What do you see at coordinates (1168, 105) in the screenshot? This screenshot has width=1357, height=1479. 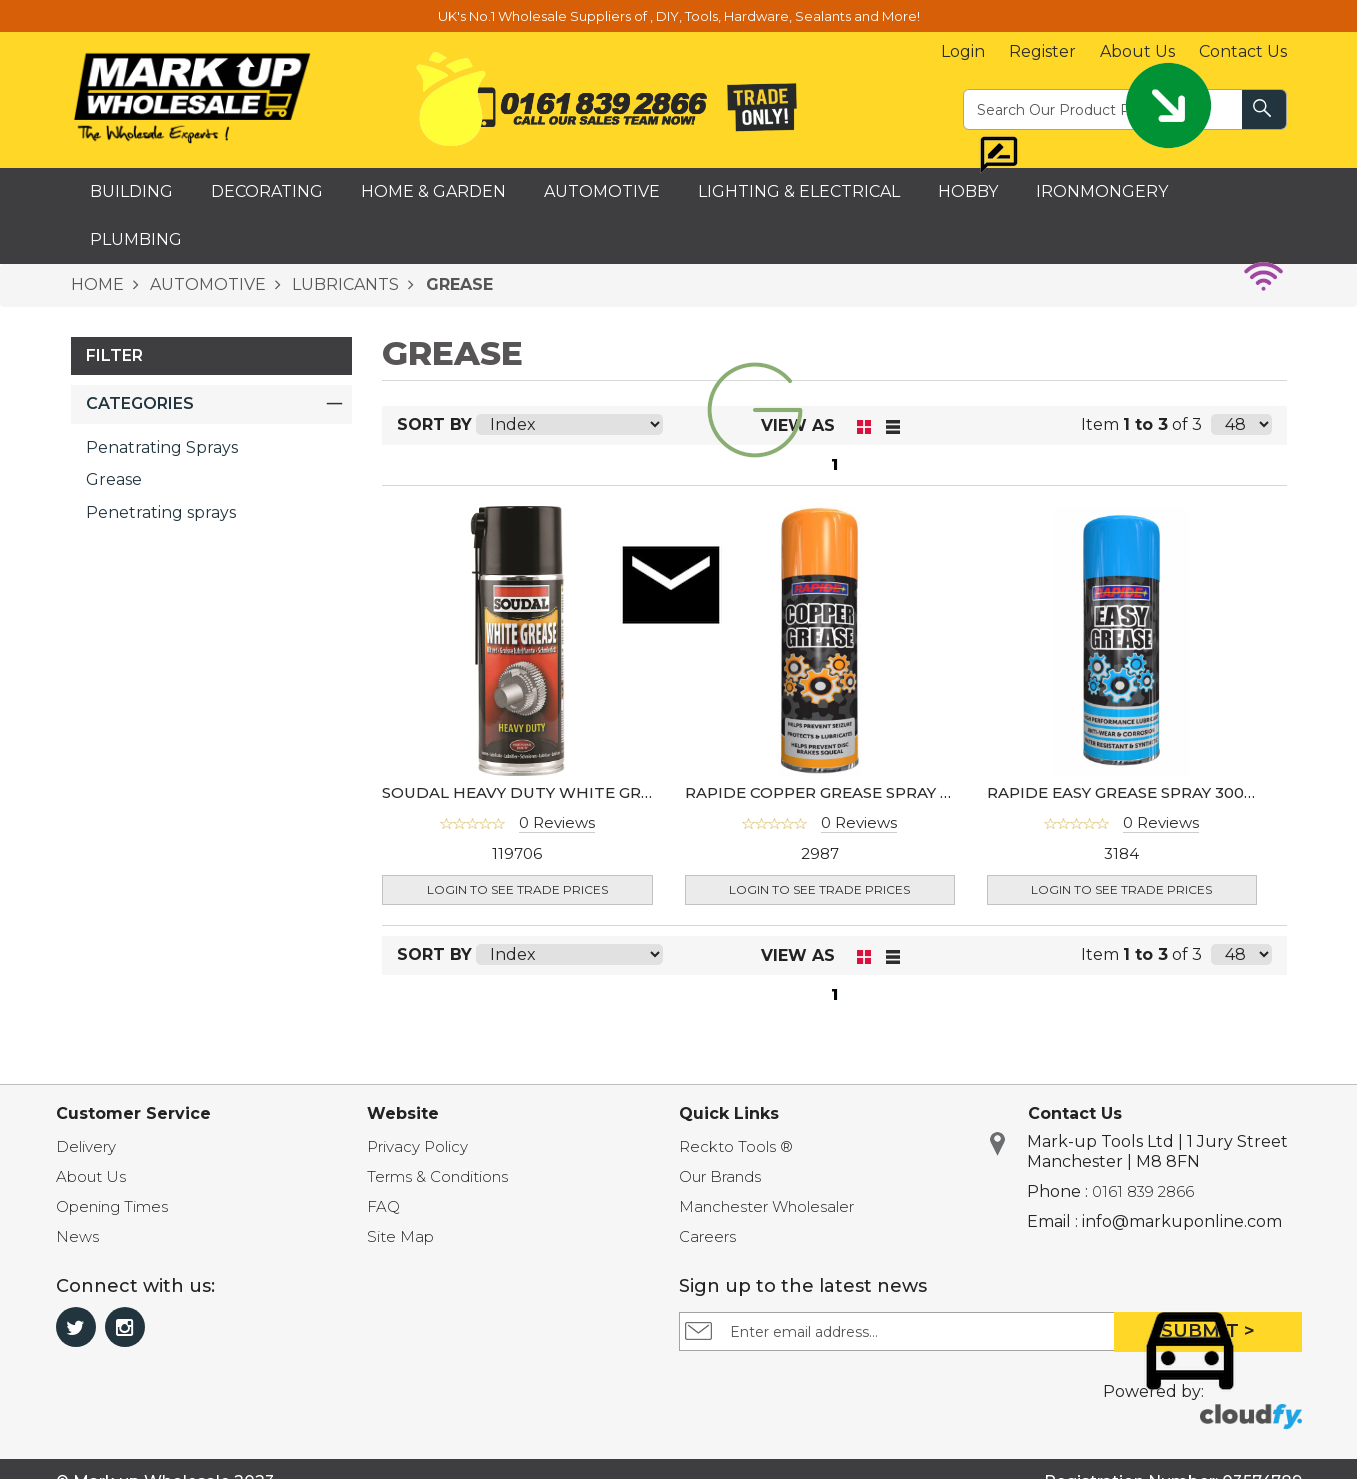 I see `navigate to the next section below` at bounding box center [1168, 105].